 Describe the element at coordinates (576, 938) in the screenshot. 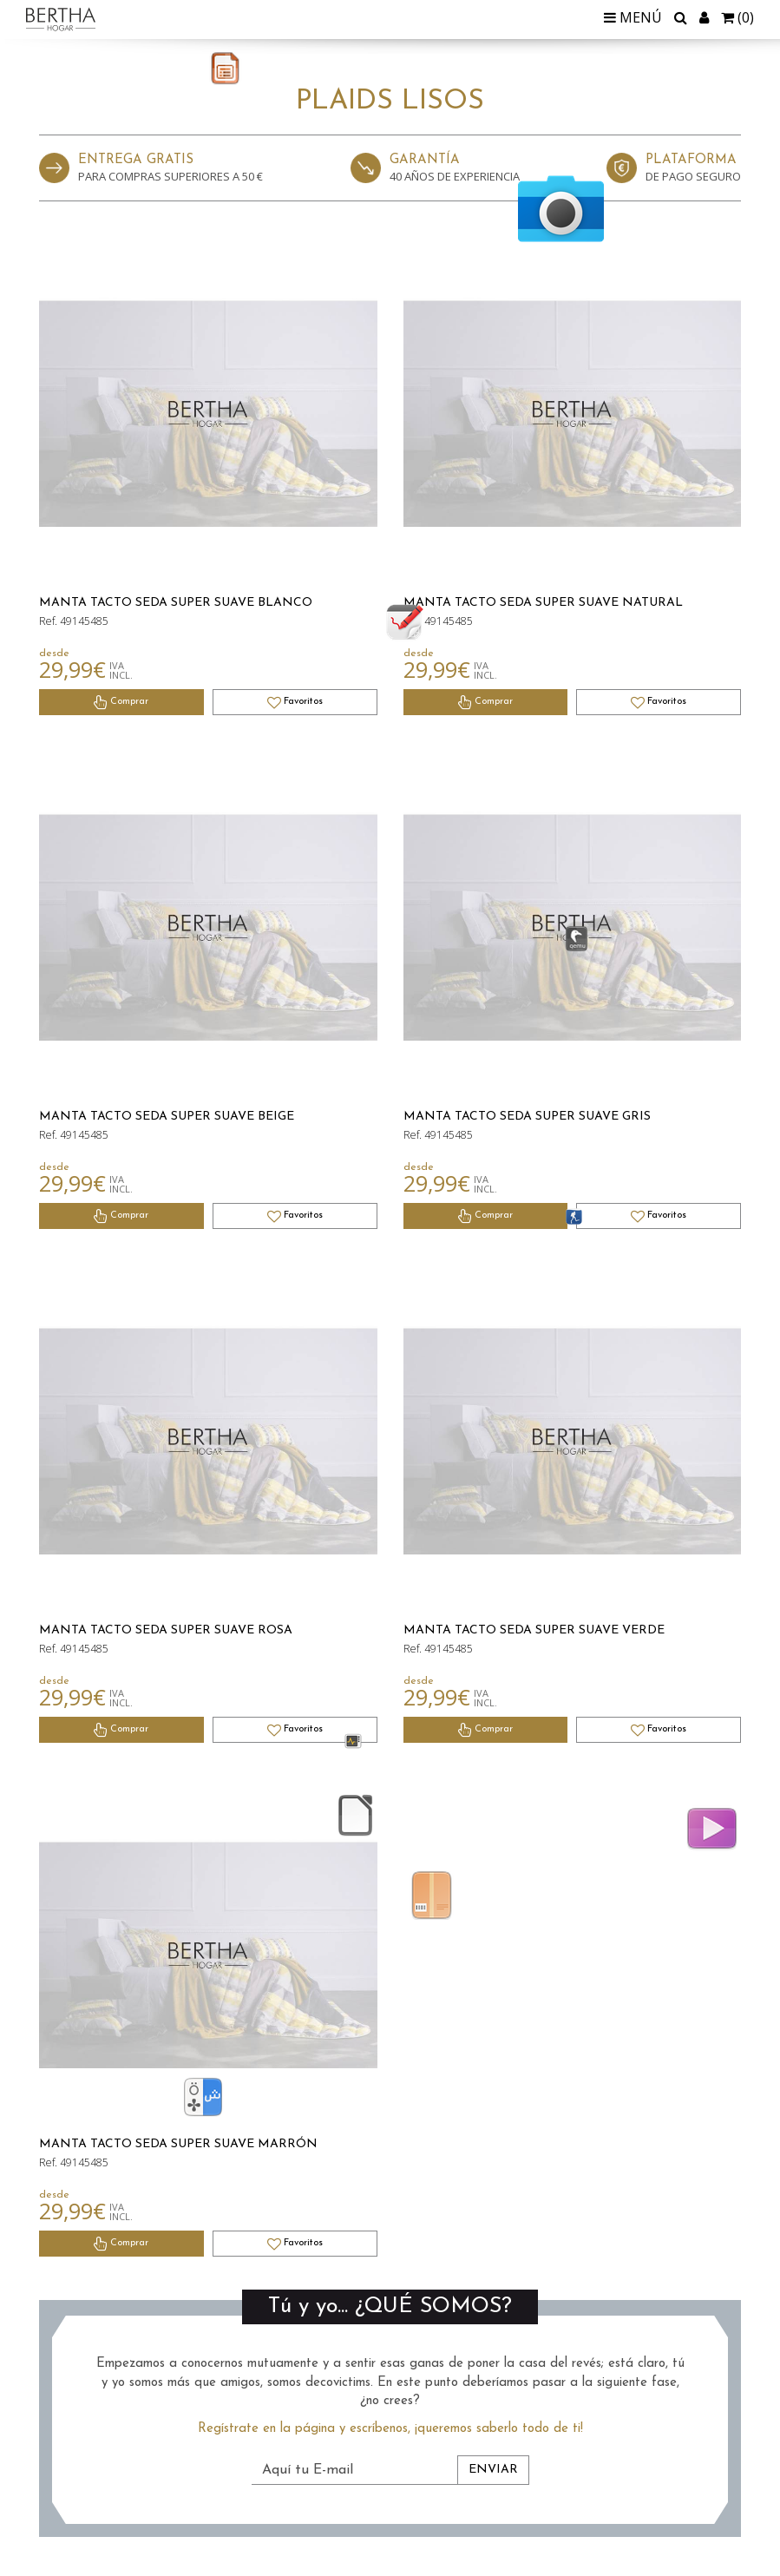

I see `qemu virtual disk image file` at that location.